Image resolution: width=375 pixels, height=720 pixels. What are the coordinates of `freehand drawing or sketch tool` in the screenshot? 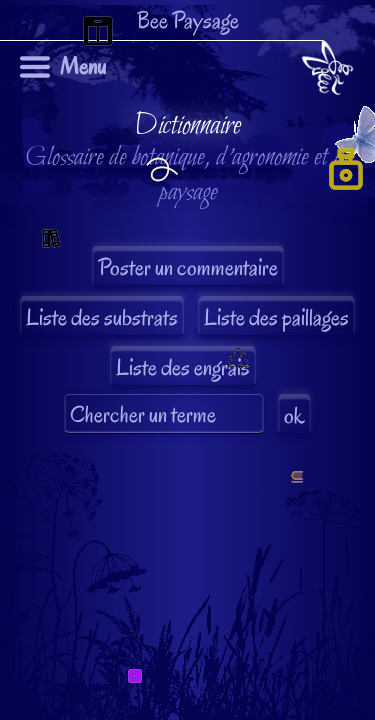 It's located at (160, 169).